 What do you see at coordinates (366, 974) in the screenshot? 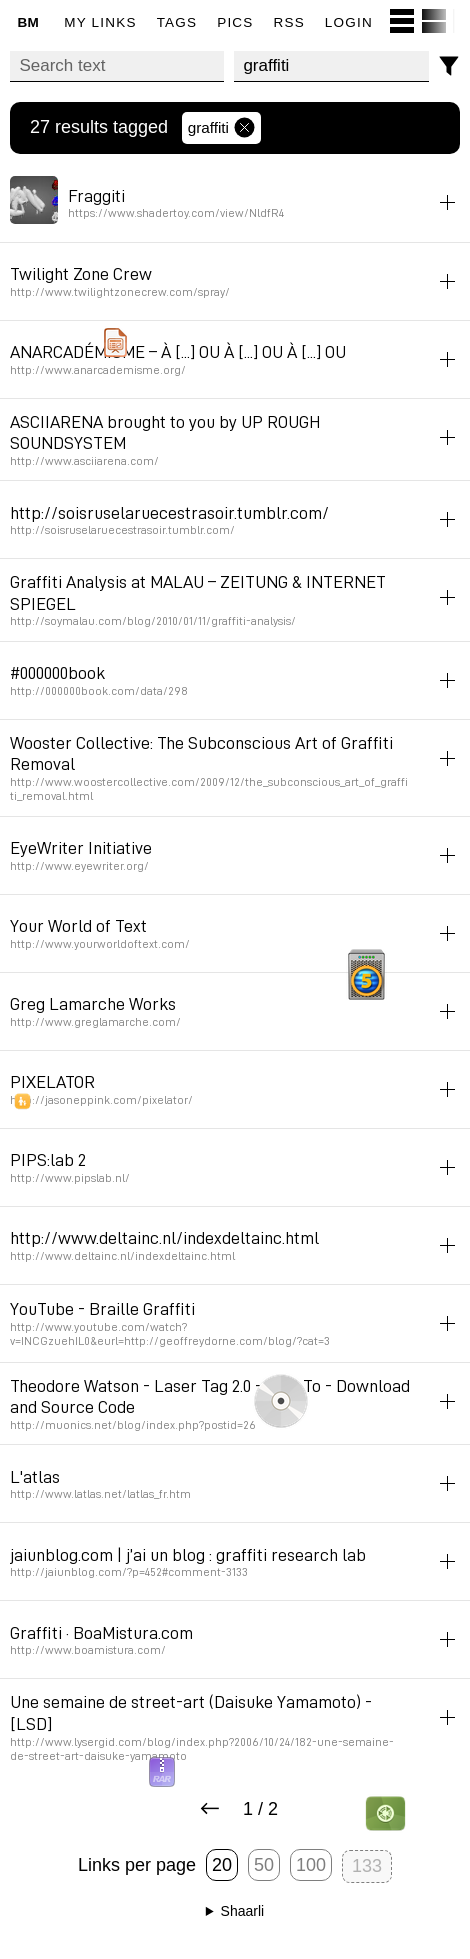
I see `RAID 5 storage configuration status` at bounding box center [366, 974].